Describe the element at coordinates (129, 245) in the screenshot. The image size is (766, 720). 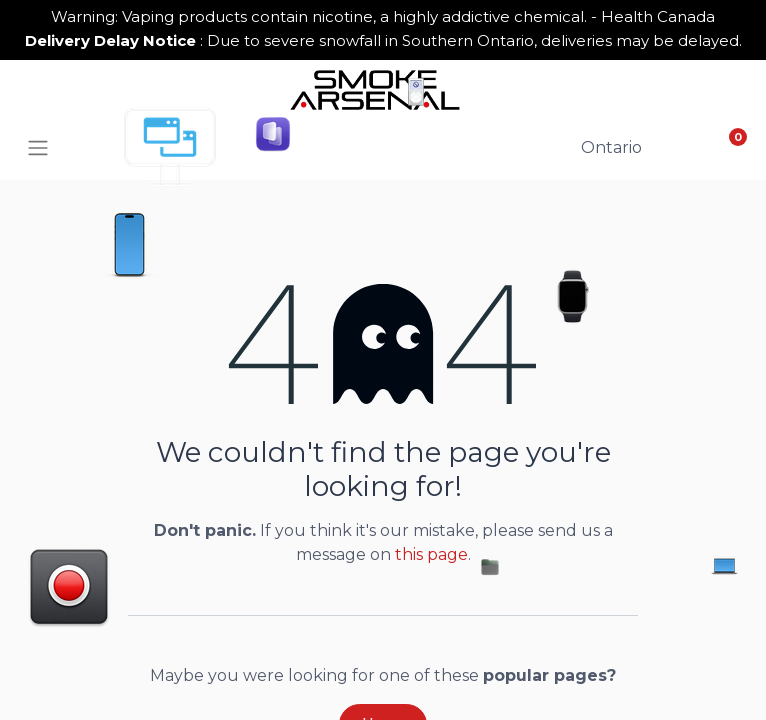
I see `iPhone 15 device icon` at that location.